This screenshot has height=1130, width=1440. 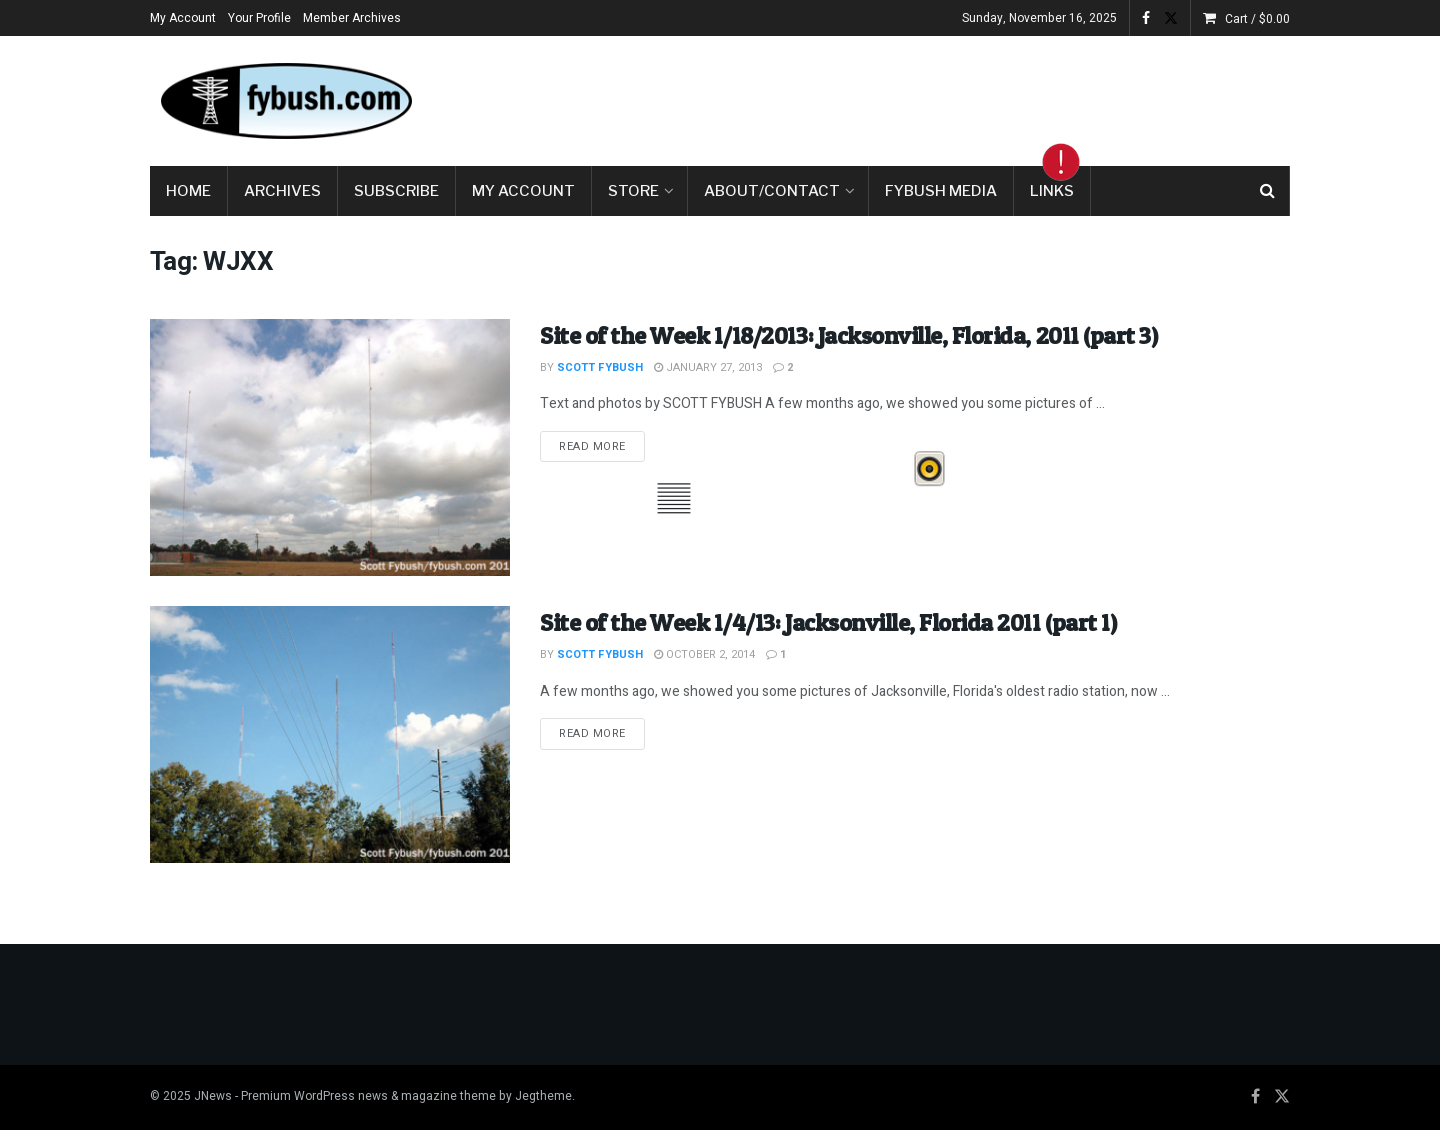 What do you see at coordinates (1061, 162) in the screenshot?
I see `indicates a critical warning or error state` at bounding box center [1061, 162].